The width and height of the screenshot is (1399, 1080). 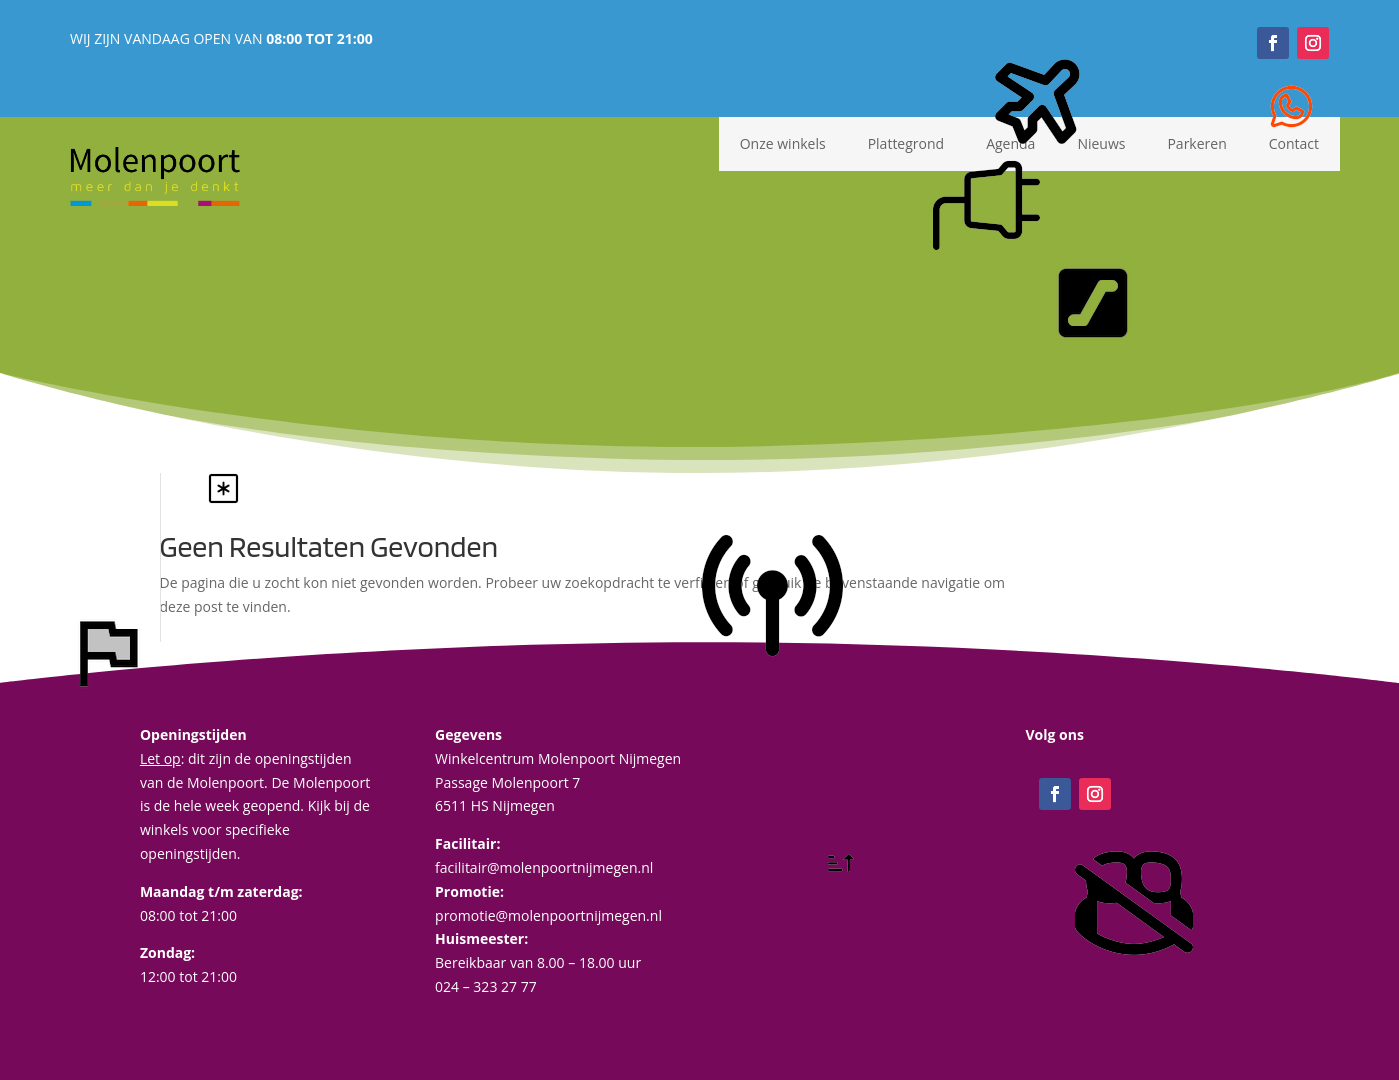 What do you see at coordinates (107, 652) in the screenshot?
I see `flag or report content` at bounding box center [107, 652].